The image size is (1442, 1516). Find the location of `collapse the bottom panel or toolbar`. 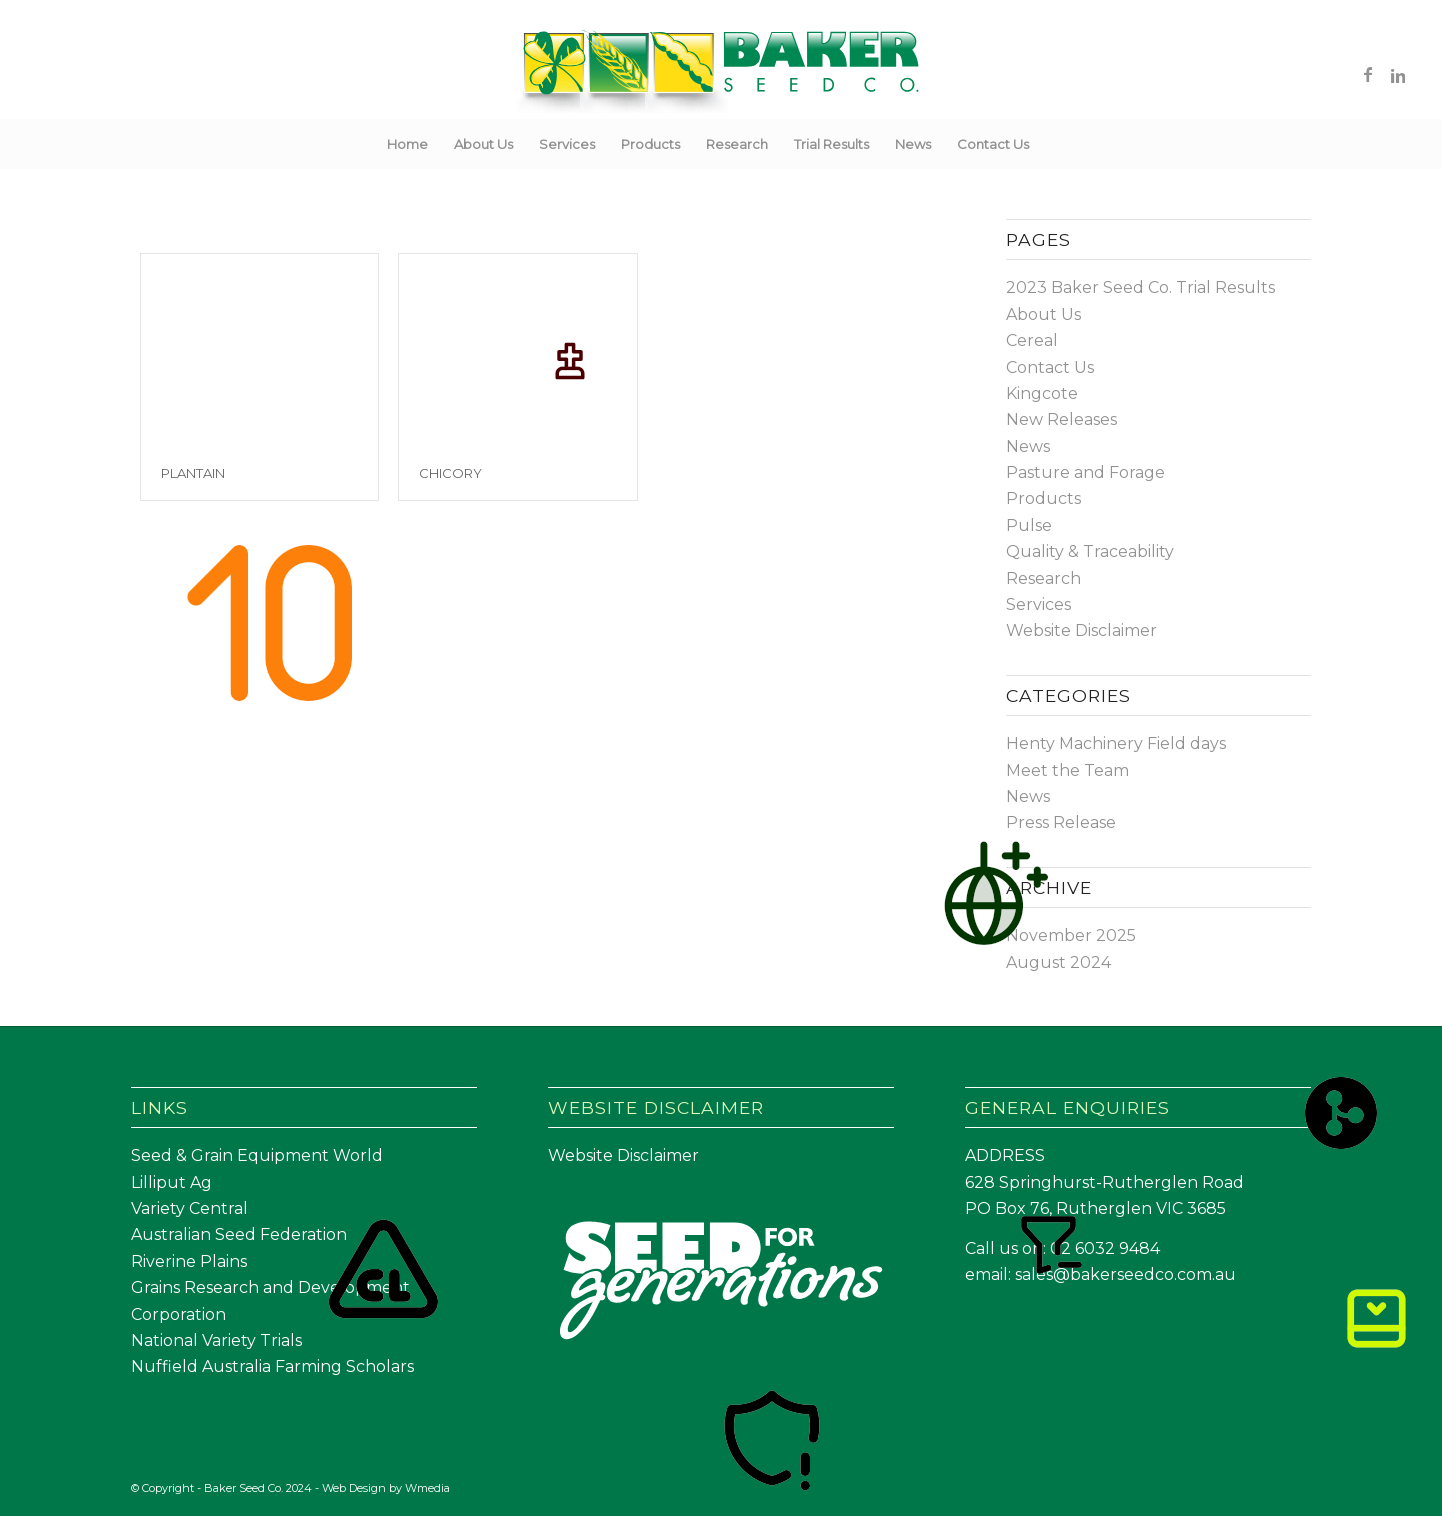

collapse the bottom panel or toolbar is located at coordinates (1376, 1318).